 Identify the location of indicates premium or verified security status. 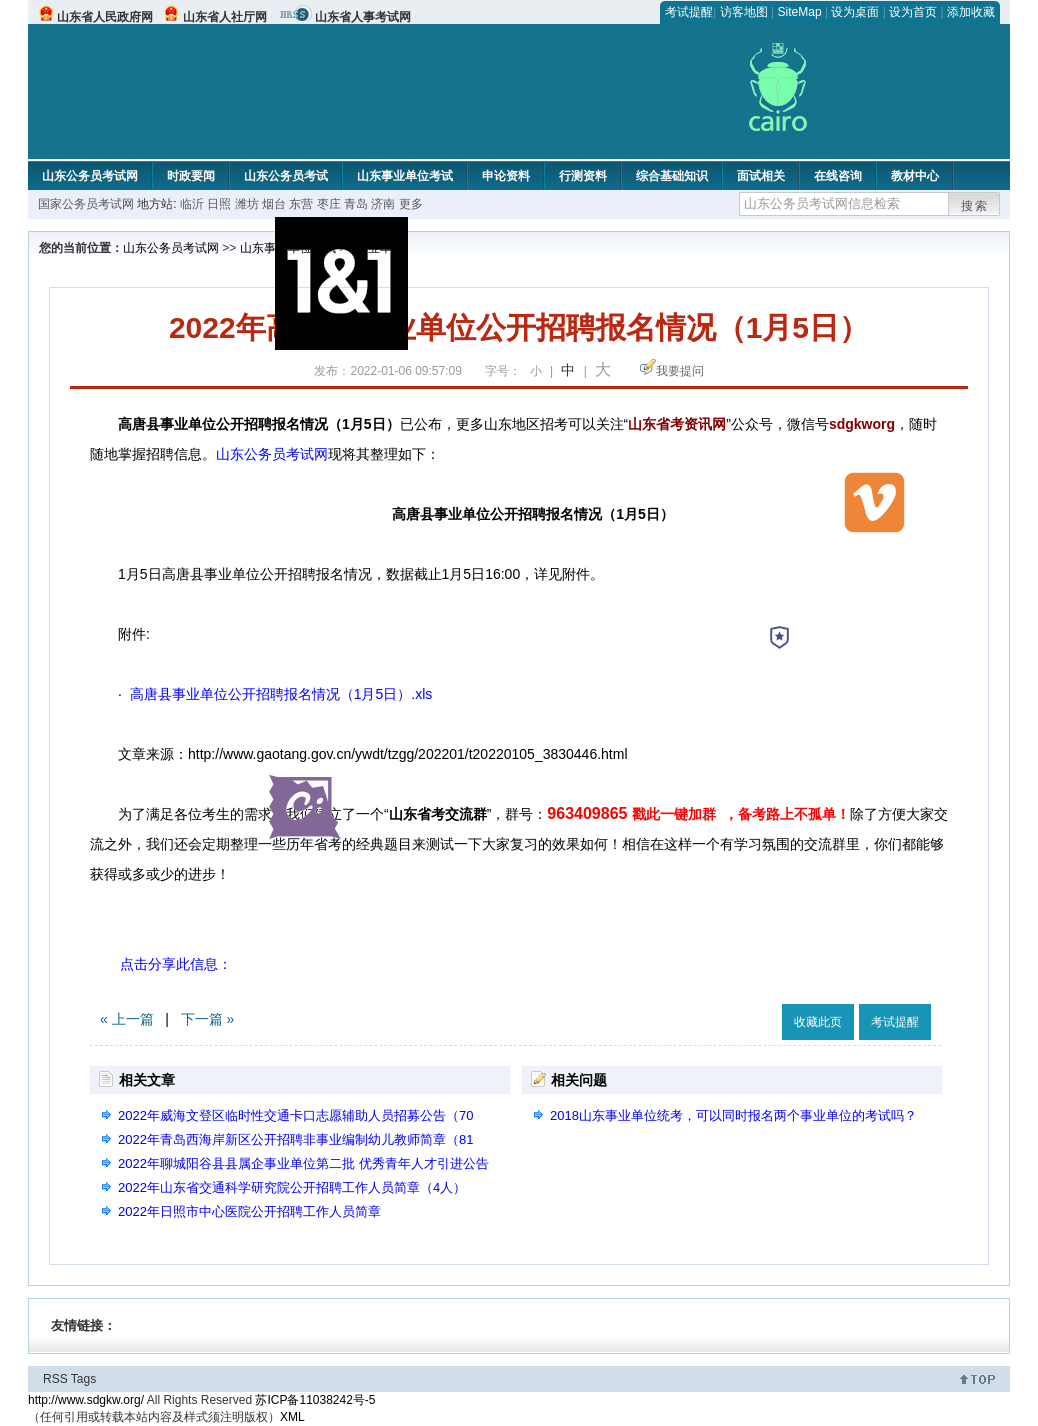
(779, 637).